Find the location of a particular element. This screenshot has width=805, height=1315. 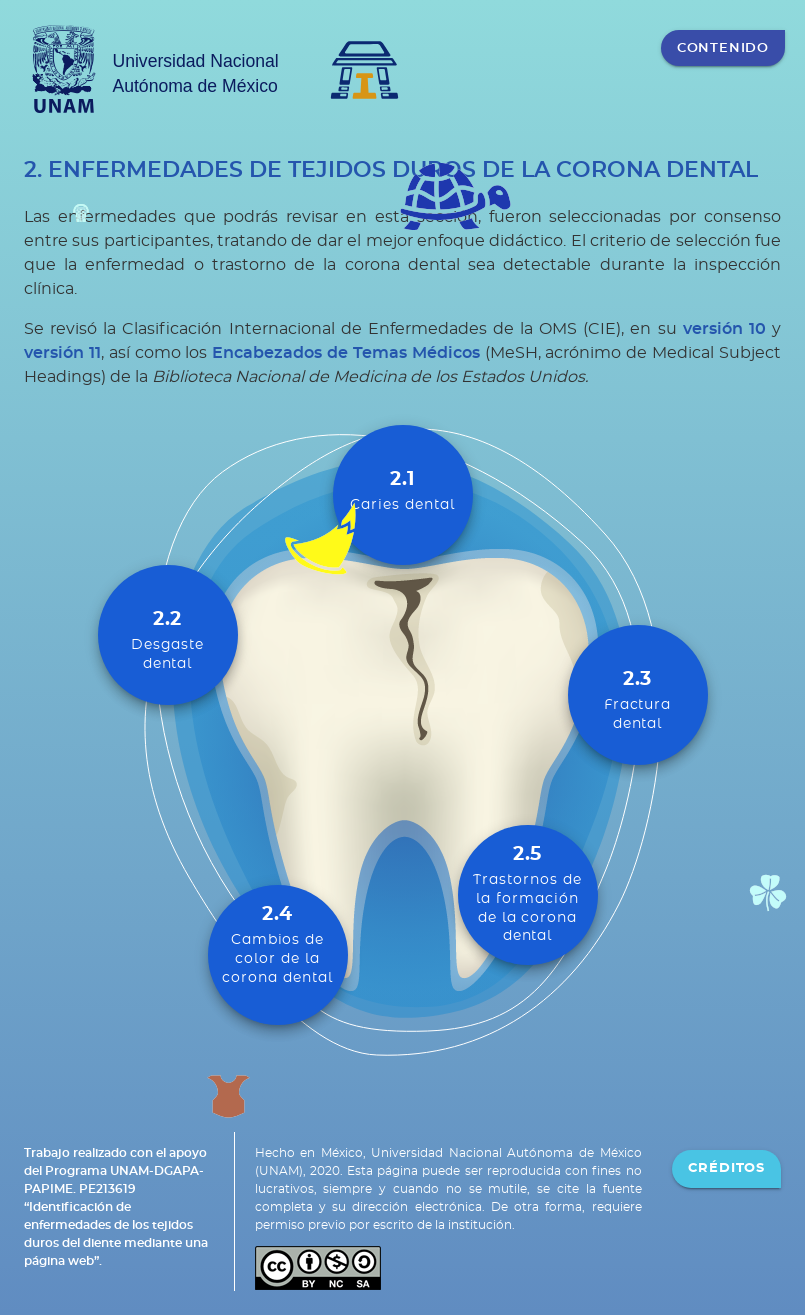

view colombian cultural artifacts is located at coordinates (81, 213).